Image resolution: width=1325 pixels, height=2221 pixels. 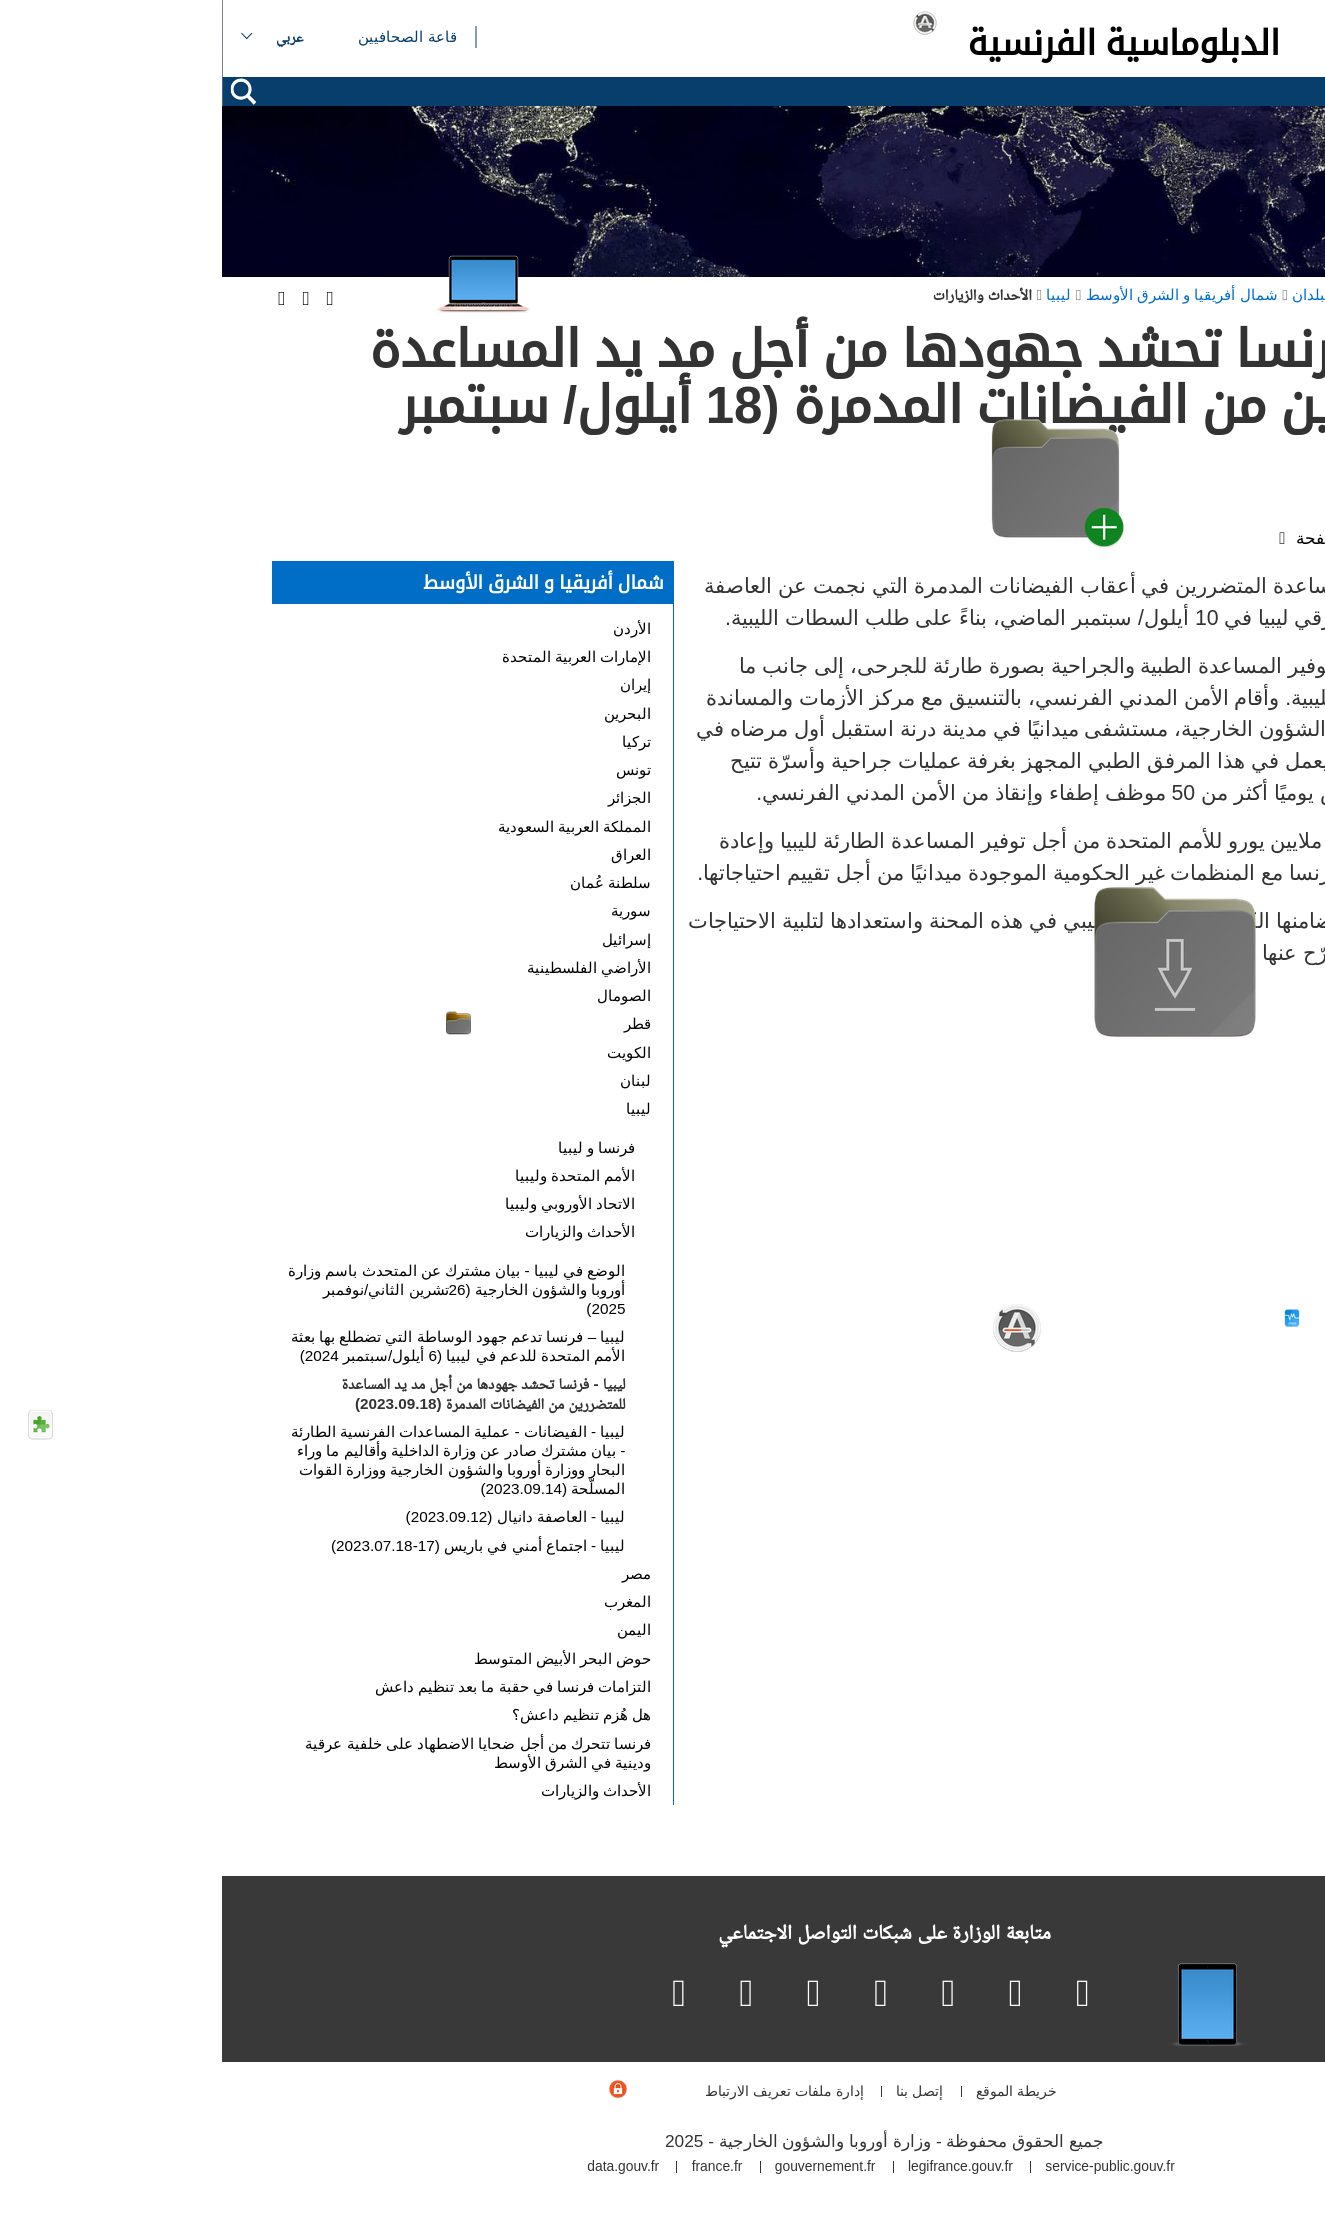 I want to click on open the software updater application, so click(x=1017, y=1328).